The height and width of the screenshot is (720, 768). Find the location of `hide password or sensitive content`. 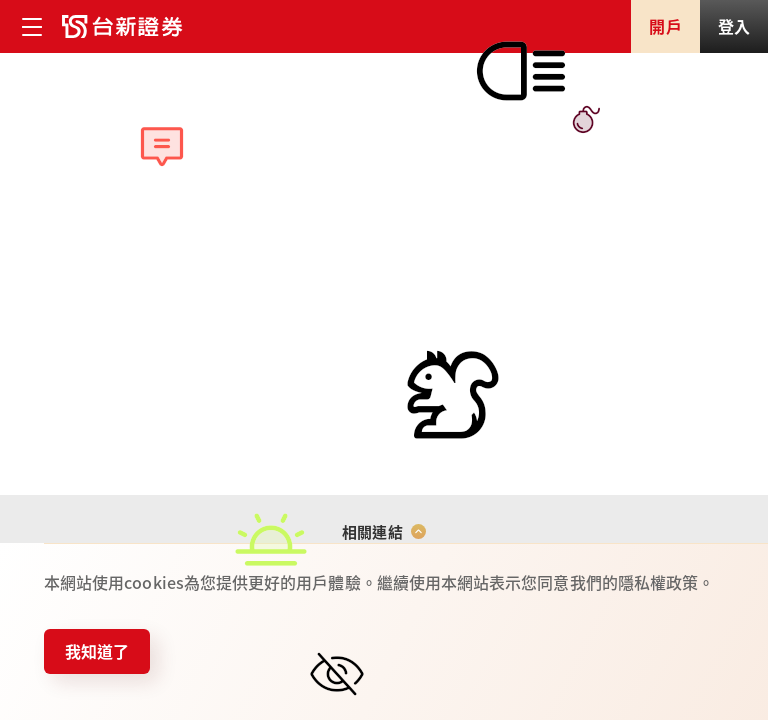

hide password or sensitive content is located at coordinates (337, 674).